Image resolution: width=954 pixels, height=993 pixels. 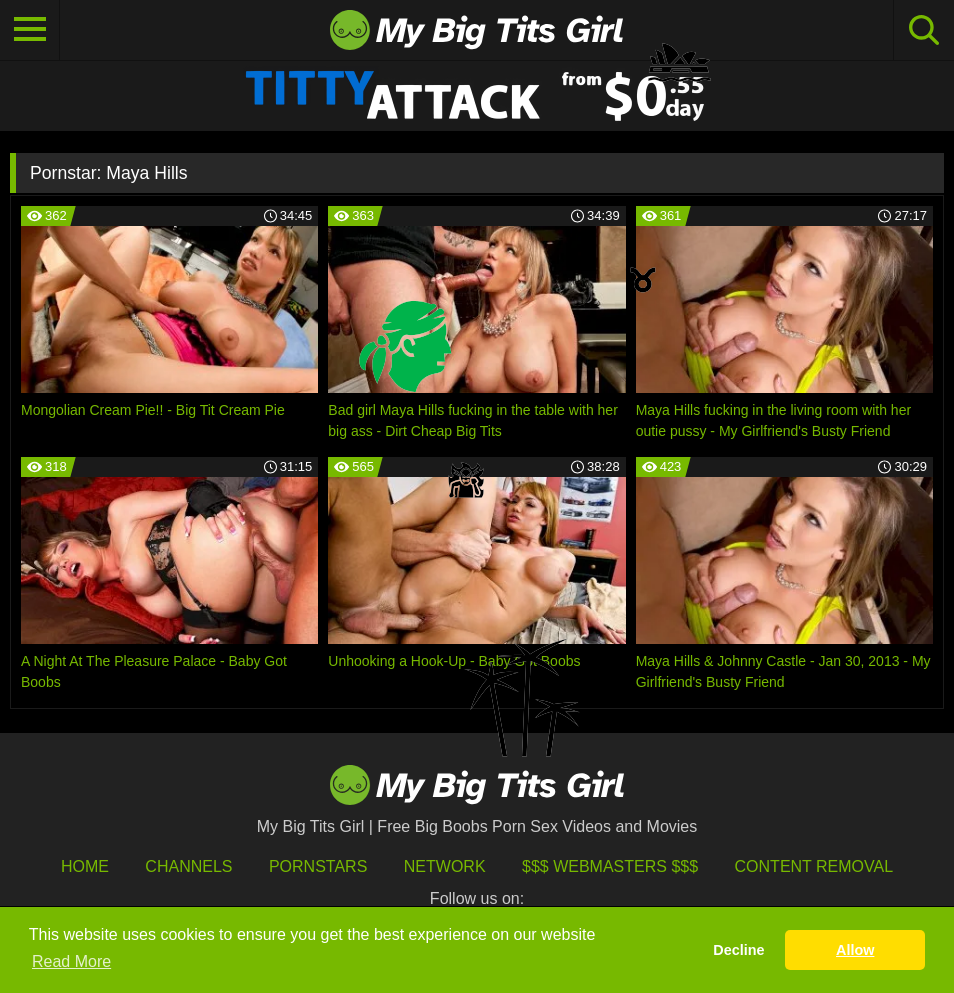 What do you see at coordinates (466, 480) in the screenshot?
I see `activate enrage ability or berserk mode` at bounding box center [466, 480].